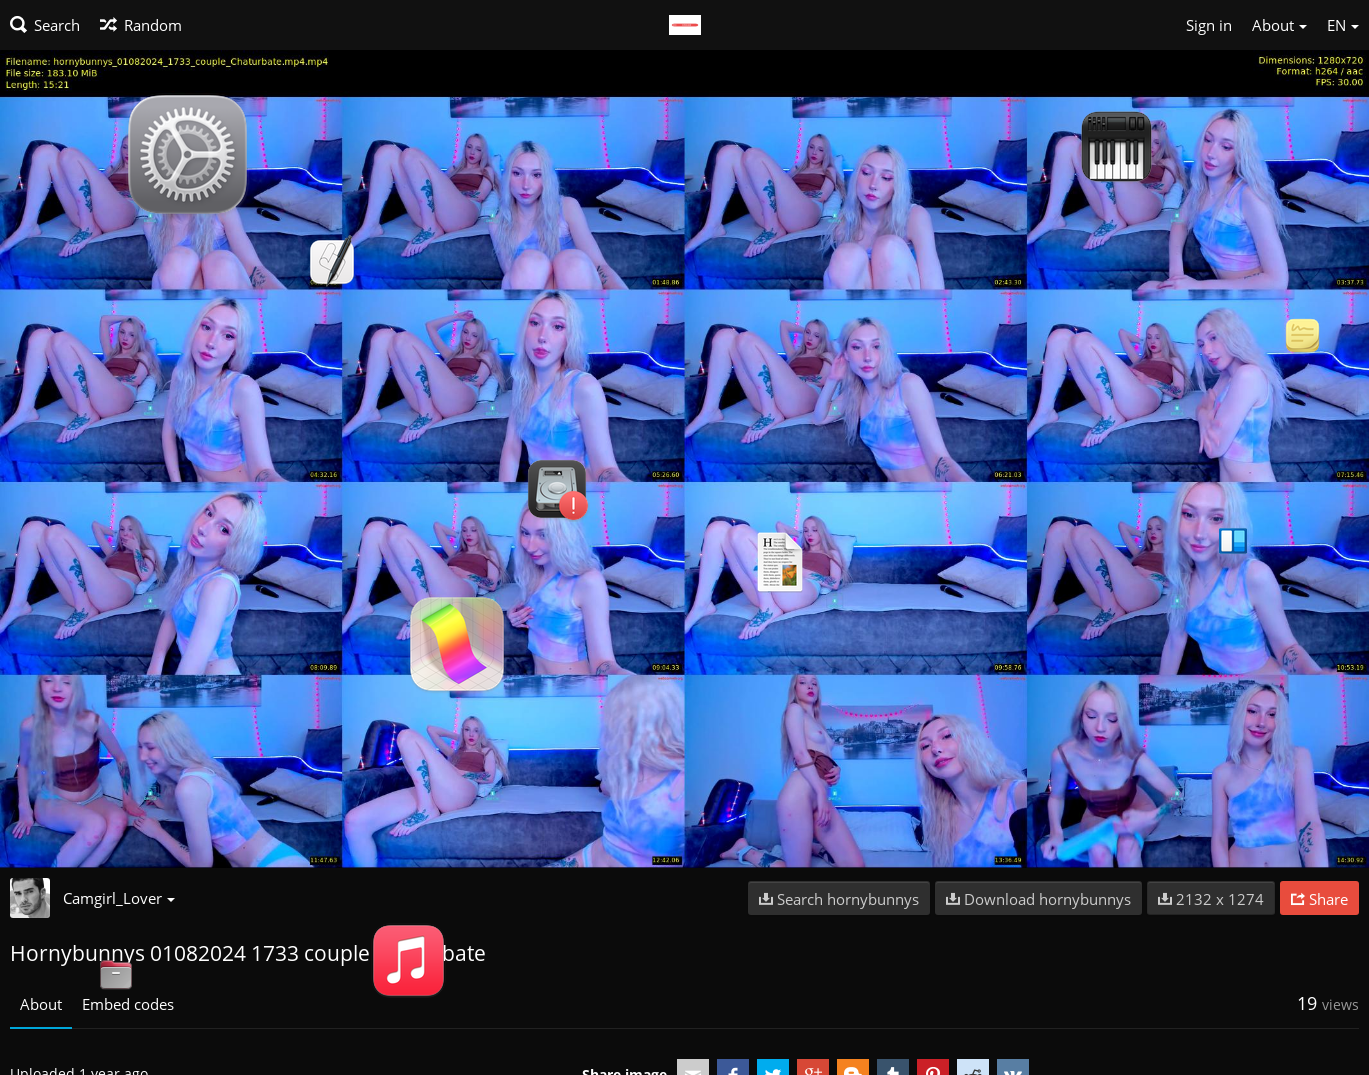 This screenshot has width=1369, height=1075. Describe the element at coordinates (780, 562) in the screenshot. I see `open a document or text file` at that location.